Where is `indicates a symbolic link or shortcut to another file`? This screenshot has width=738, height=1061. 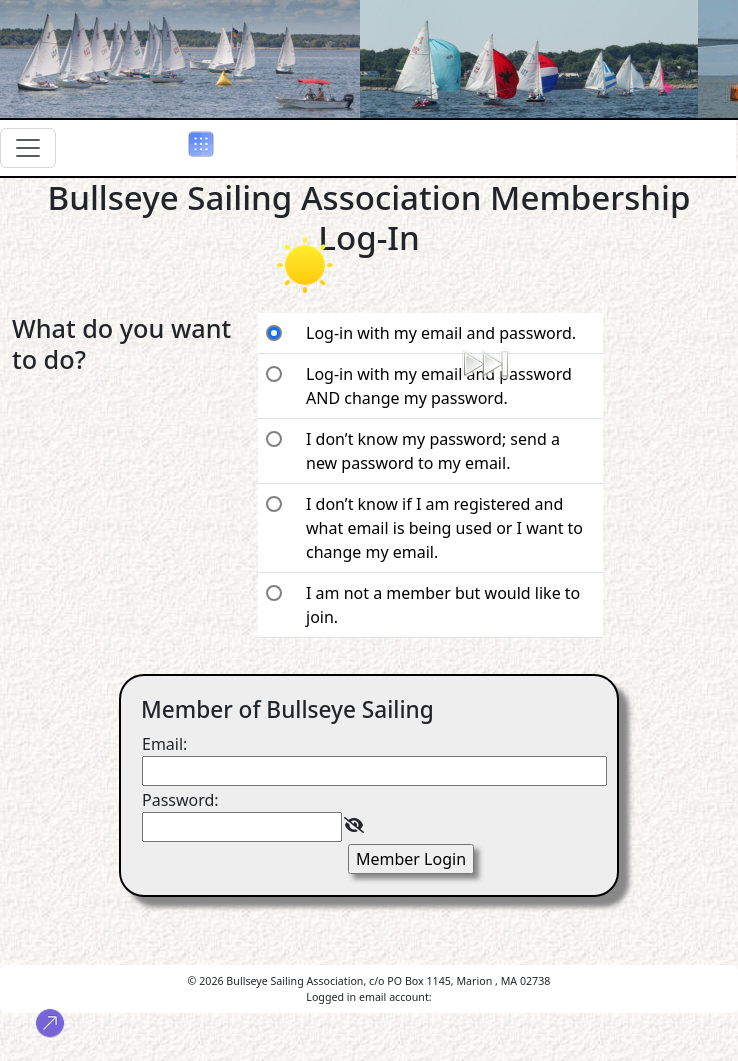 indicates a symbolic link or shortcut to another file is located at coordinates (50, 1023).